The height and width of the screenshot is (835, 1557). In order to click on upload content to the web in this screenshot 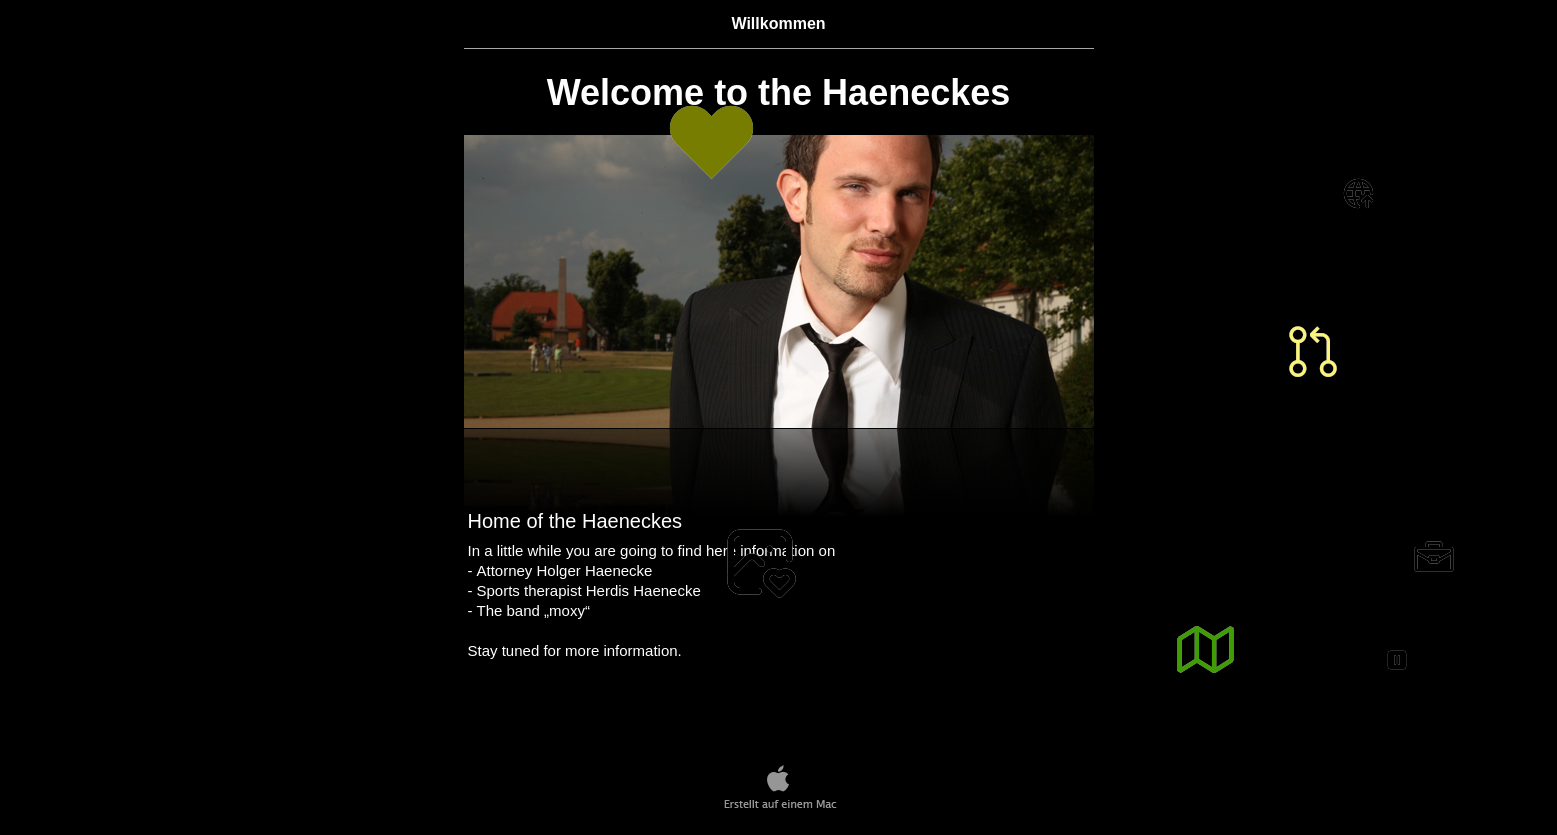, I will do `click(1358, 193)`.